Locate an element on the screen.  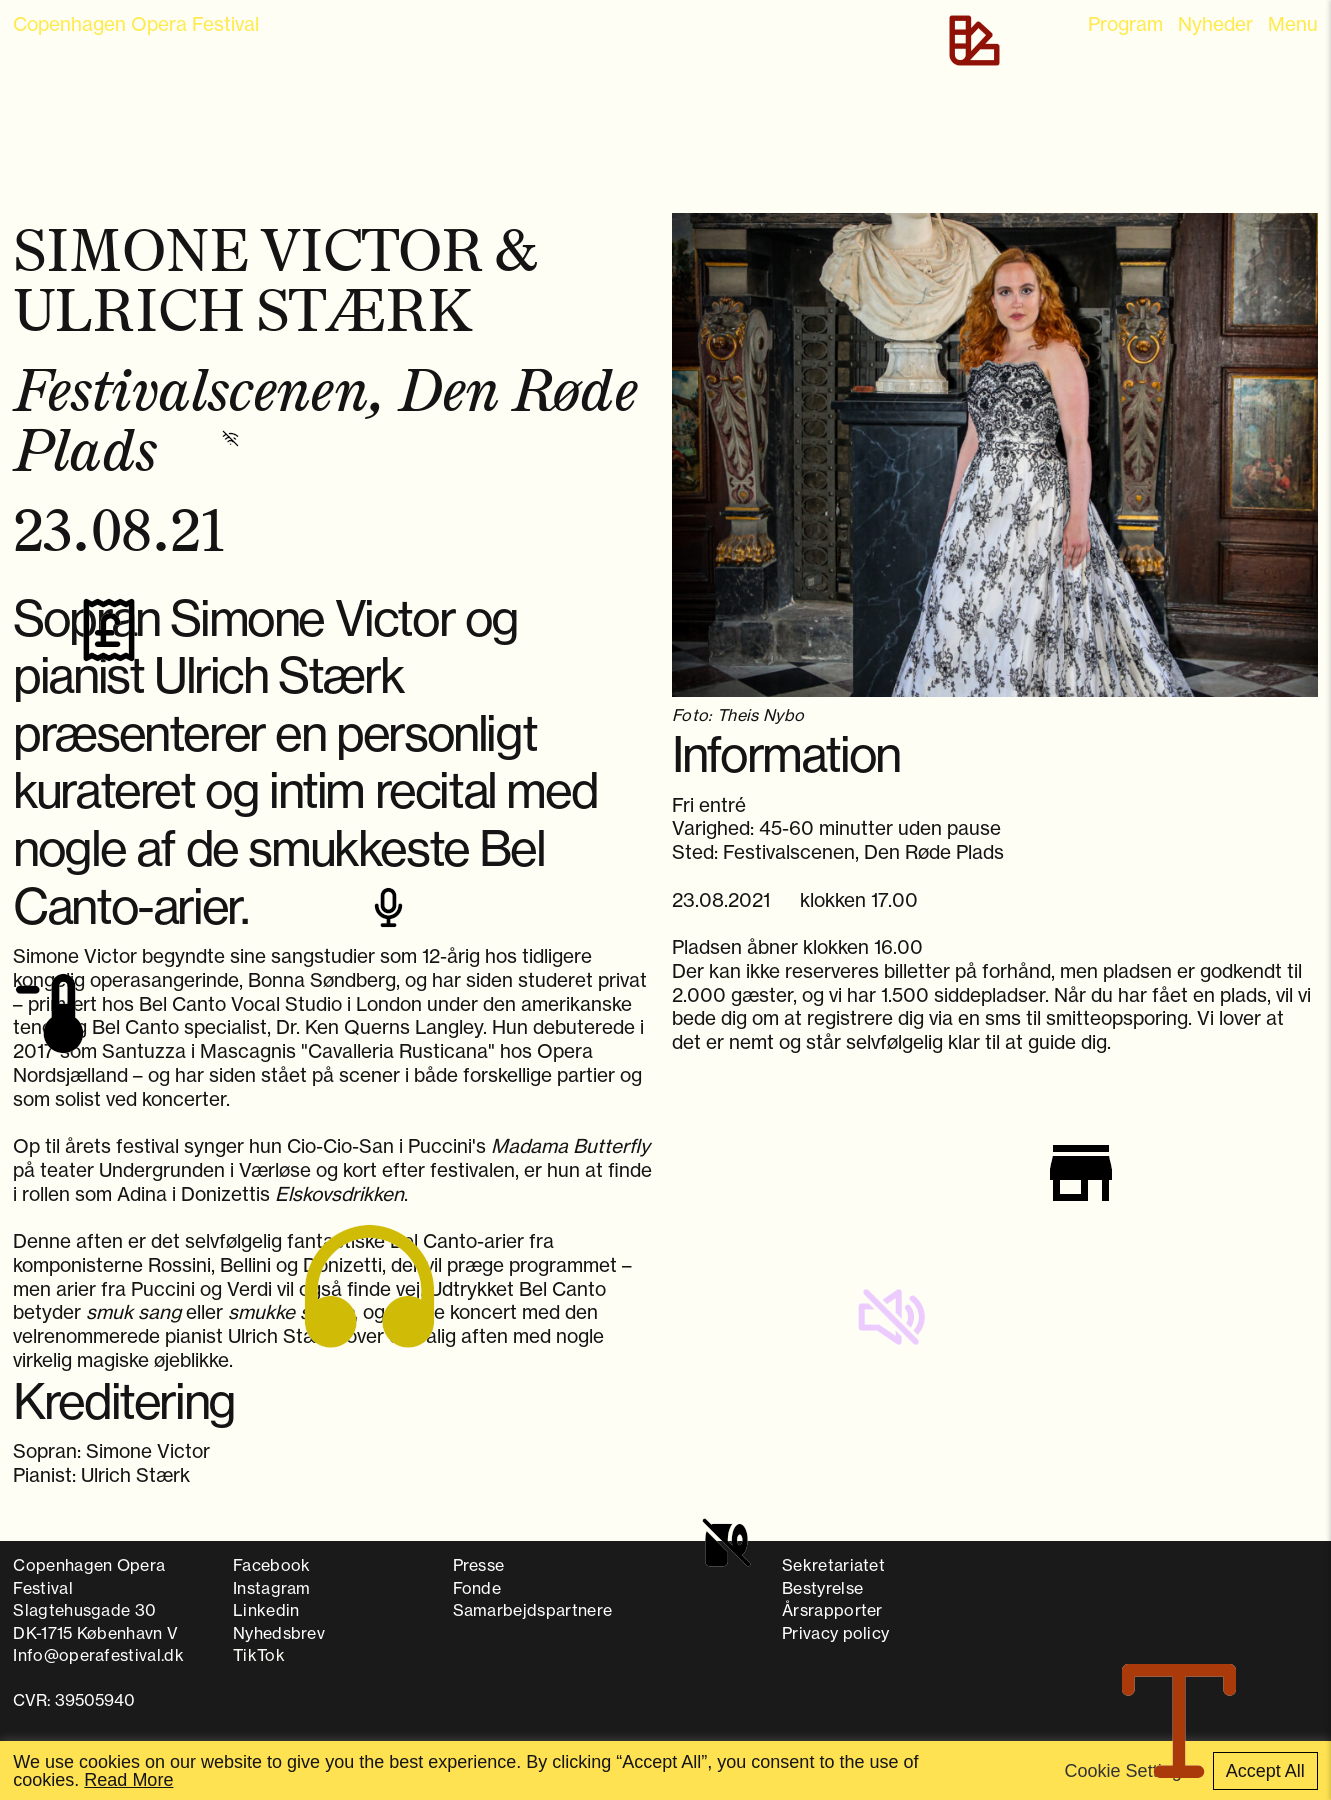
listen to audio or music is located at coordinates (369, 1289).